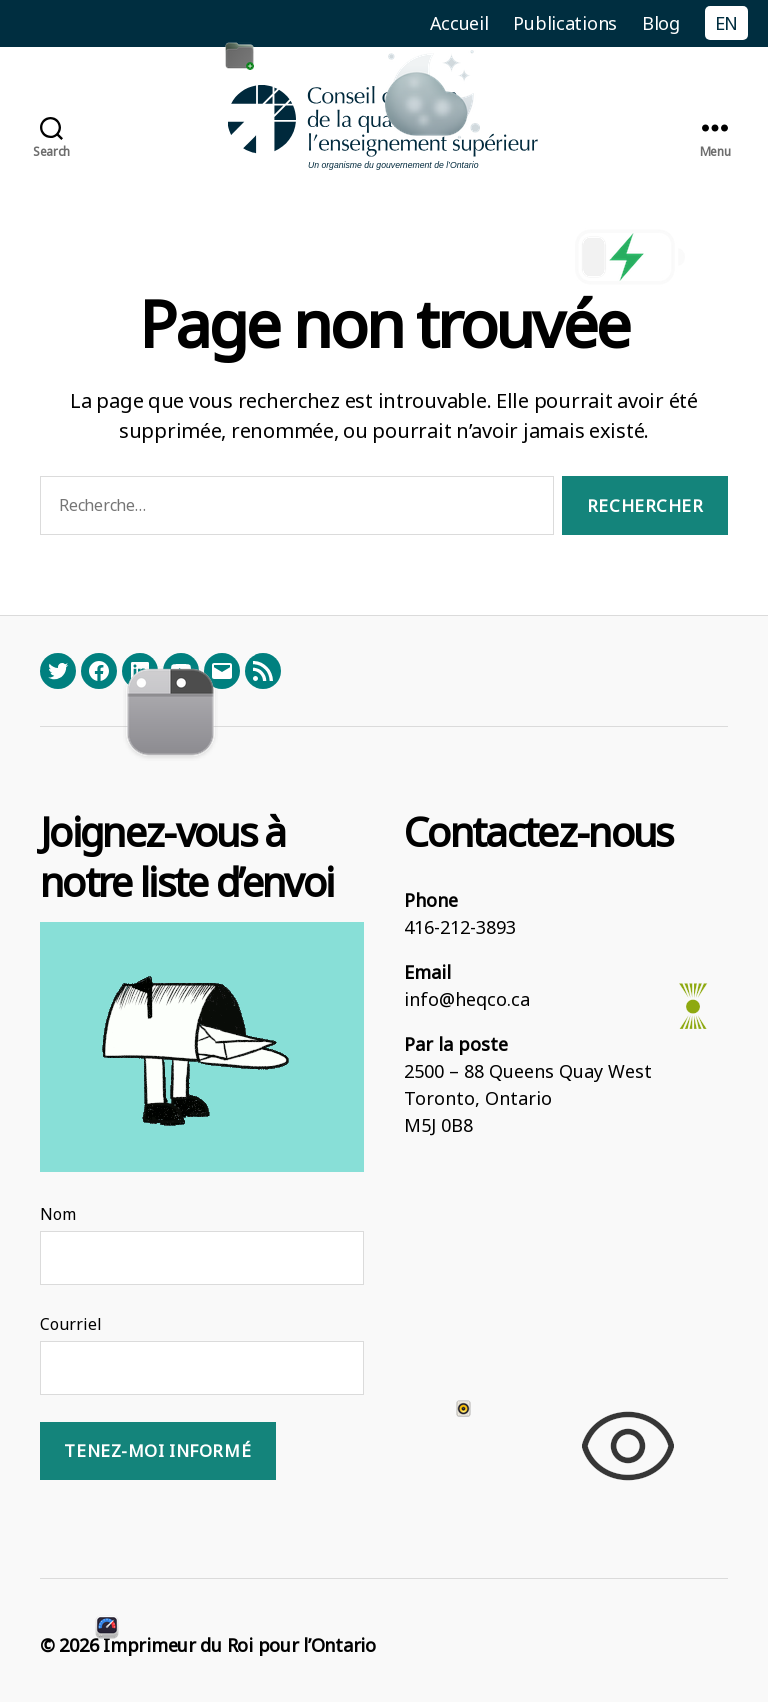  I want to click on open system resource monitor, so click(107, 1627).